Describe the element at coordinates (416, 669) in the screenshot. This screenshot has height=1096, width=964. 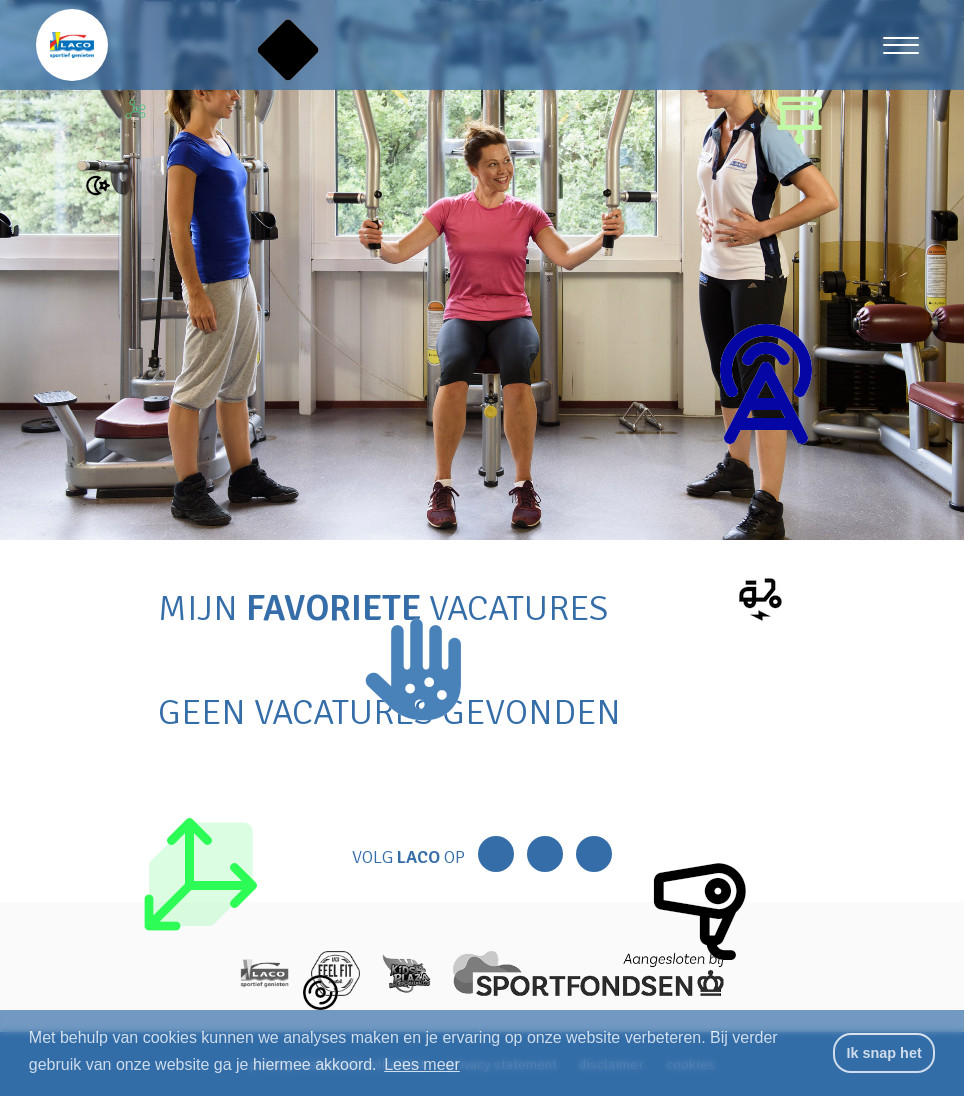
I see `indicates a skin condition or allergy warning` at that location.